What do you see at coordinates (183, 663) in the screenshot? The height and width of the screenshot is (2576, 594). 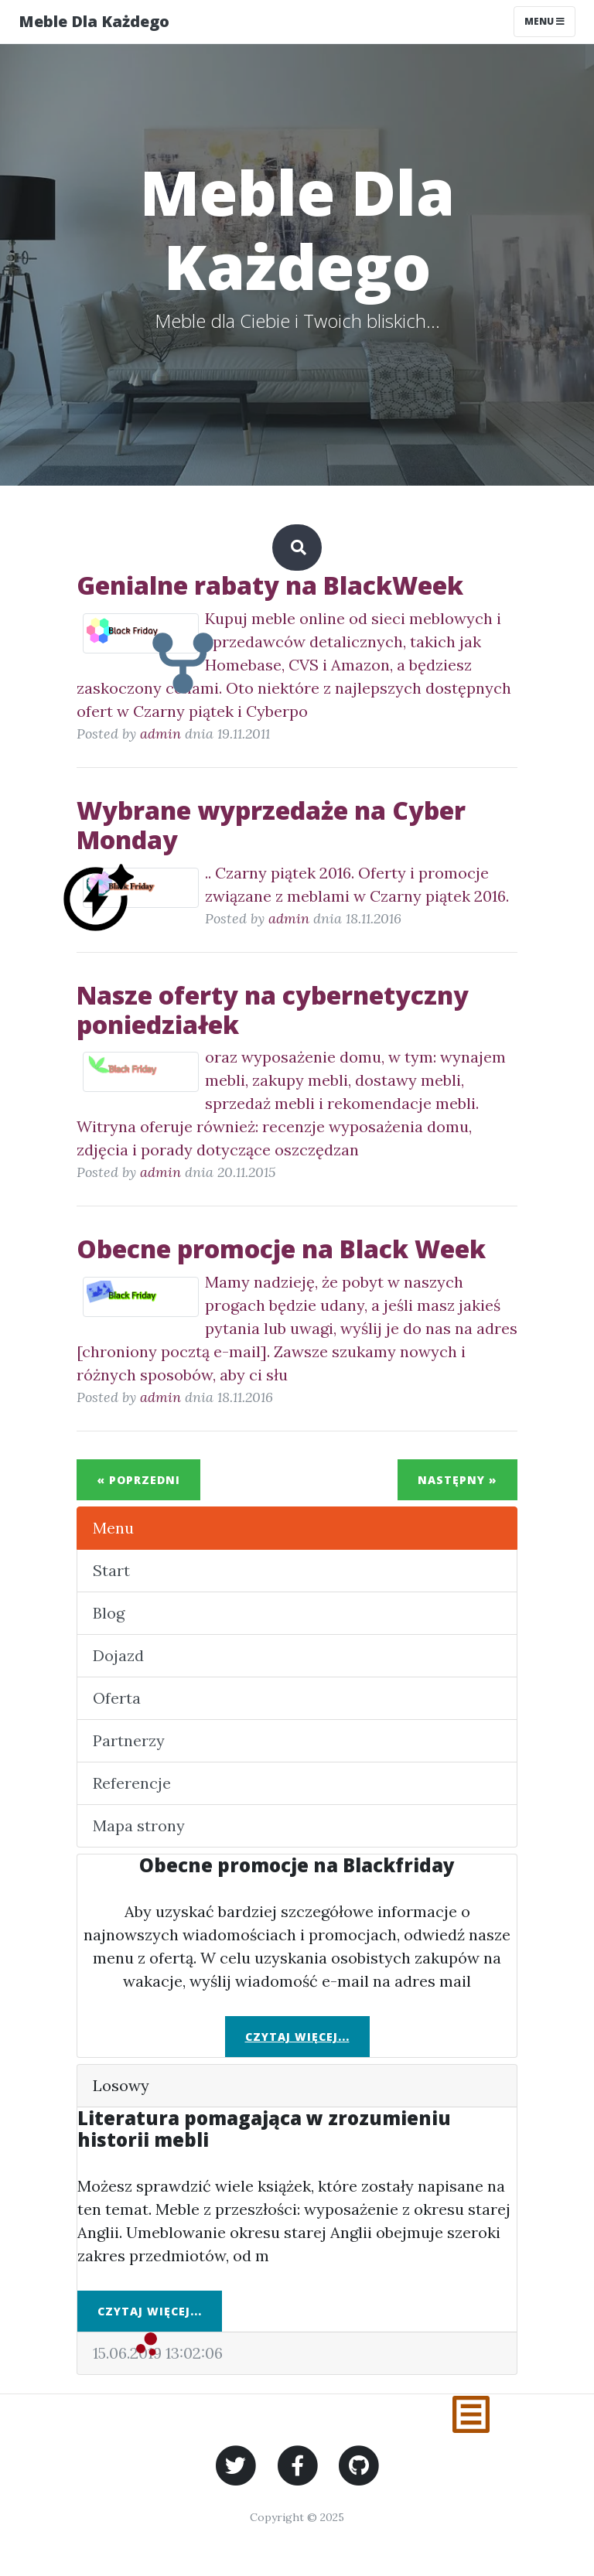 I see `fork a repository` at bounding box center [183, 663].